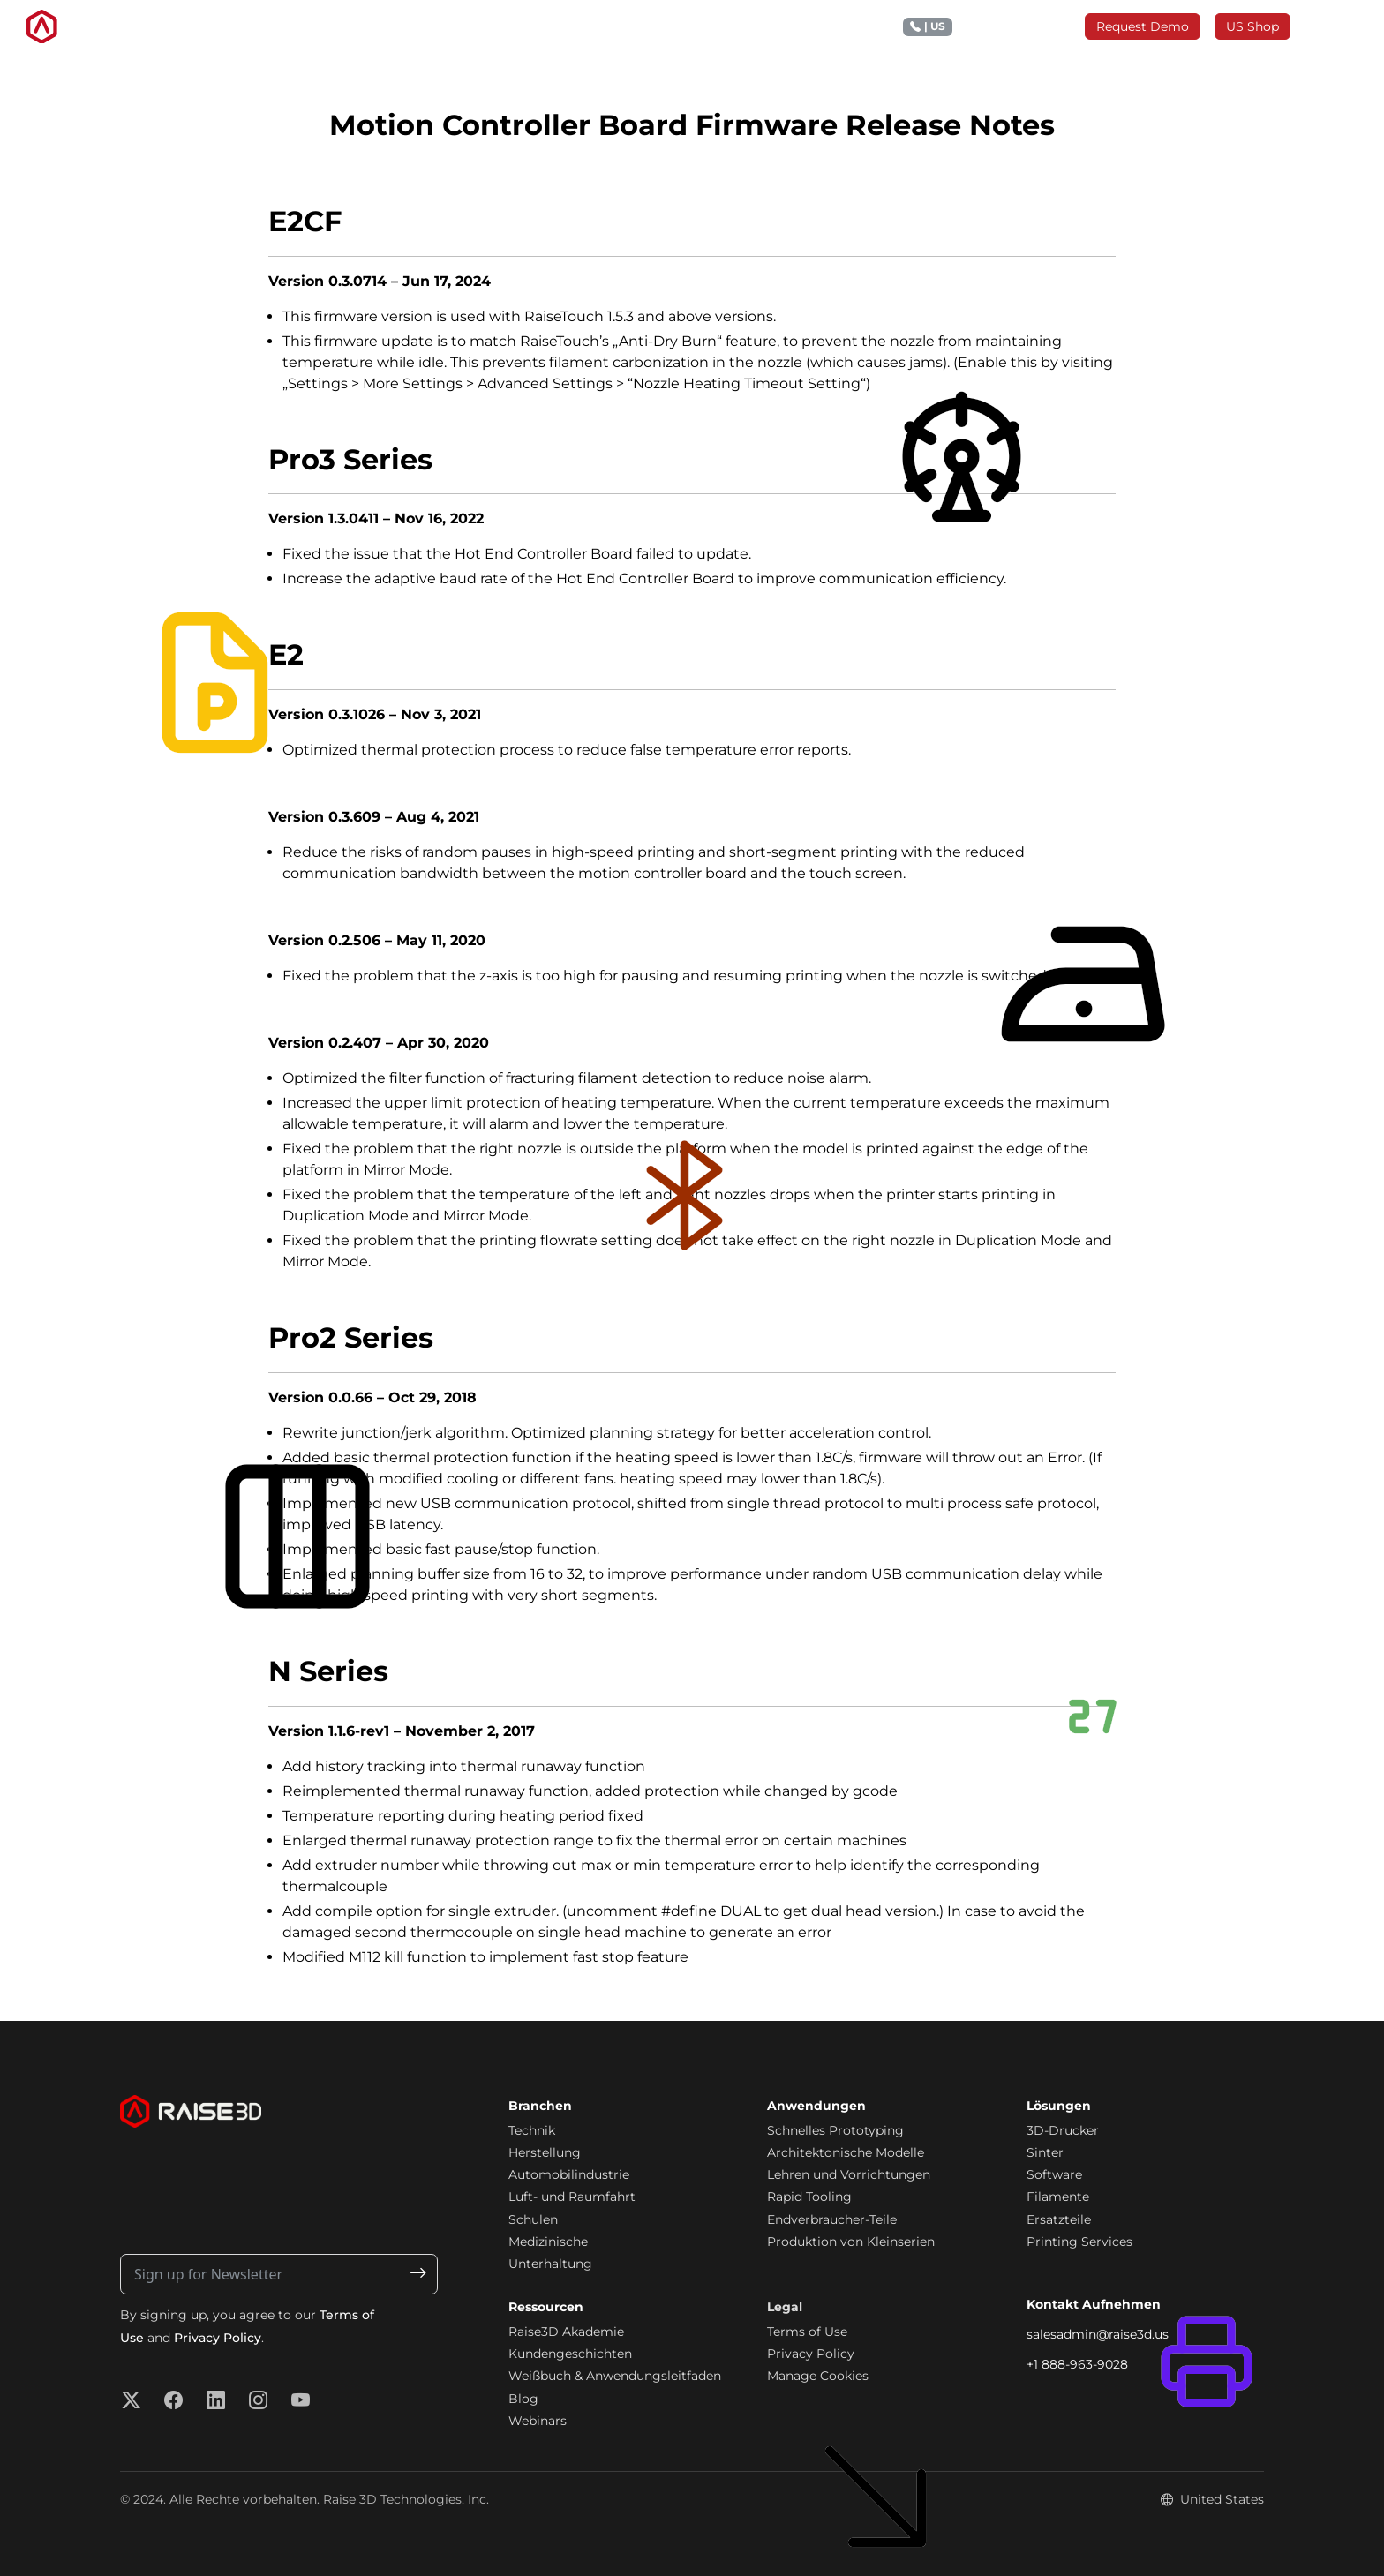  Describe the element at coordinates (961, 456) in the screenshot. I see `view amusement park or carnival attractions` at that location.